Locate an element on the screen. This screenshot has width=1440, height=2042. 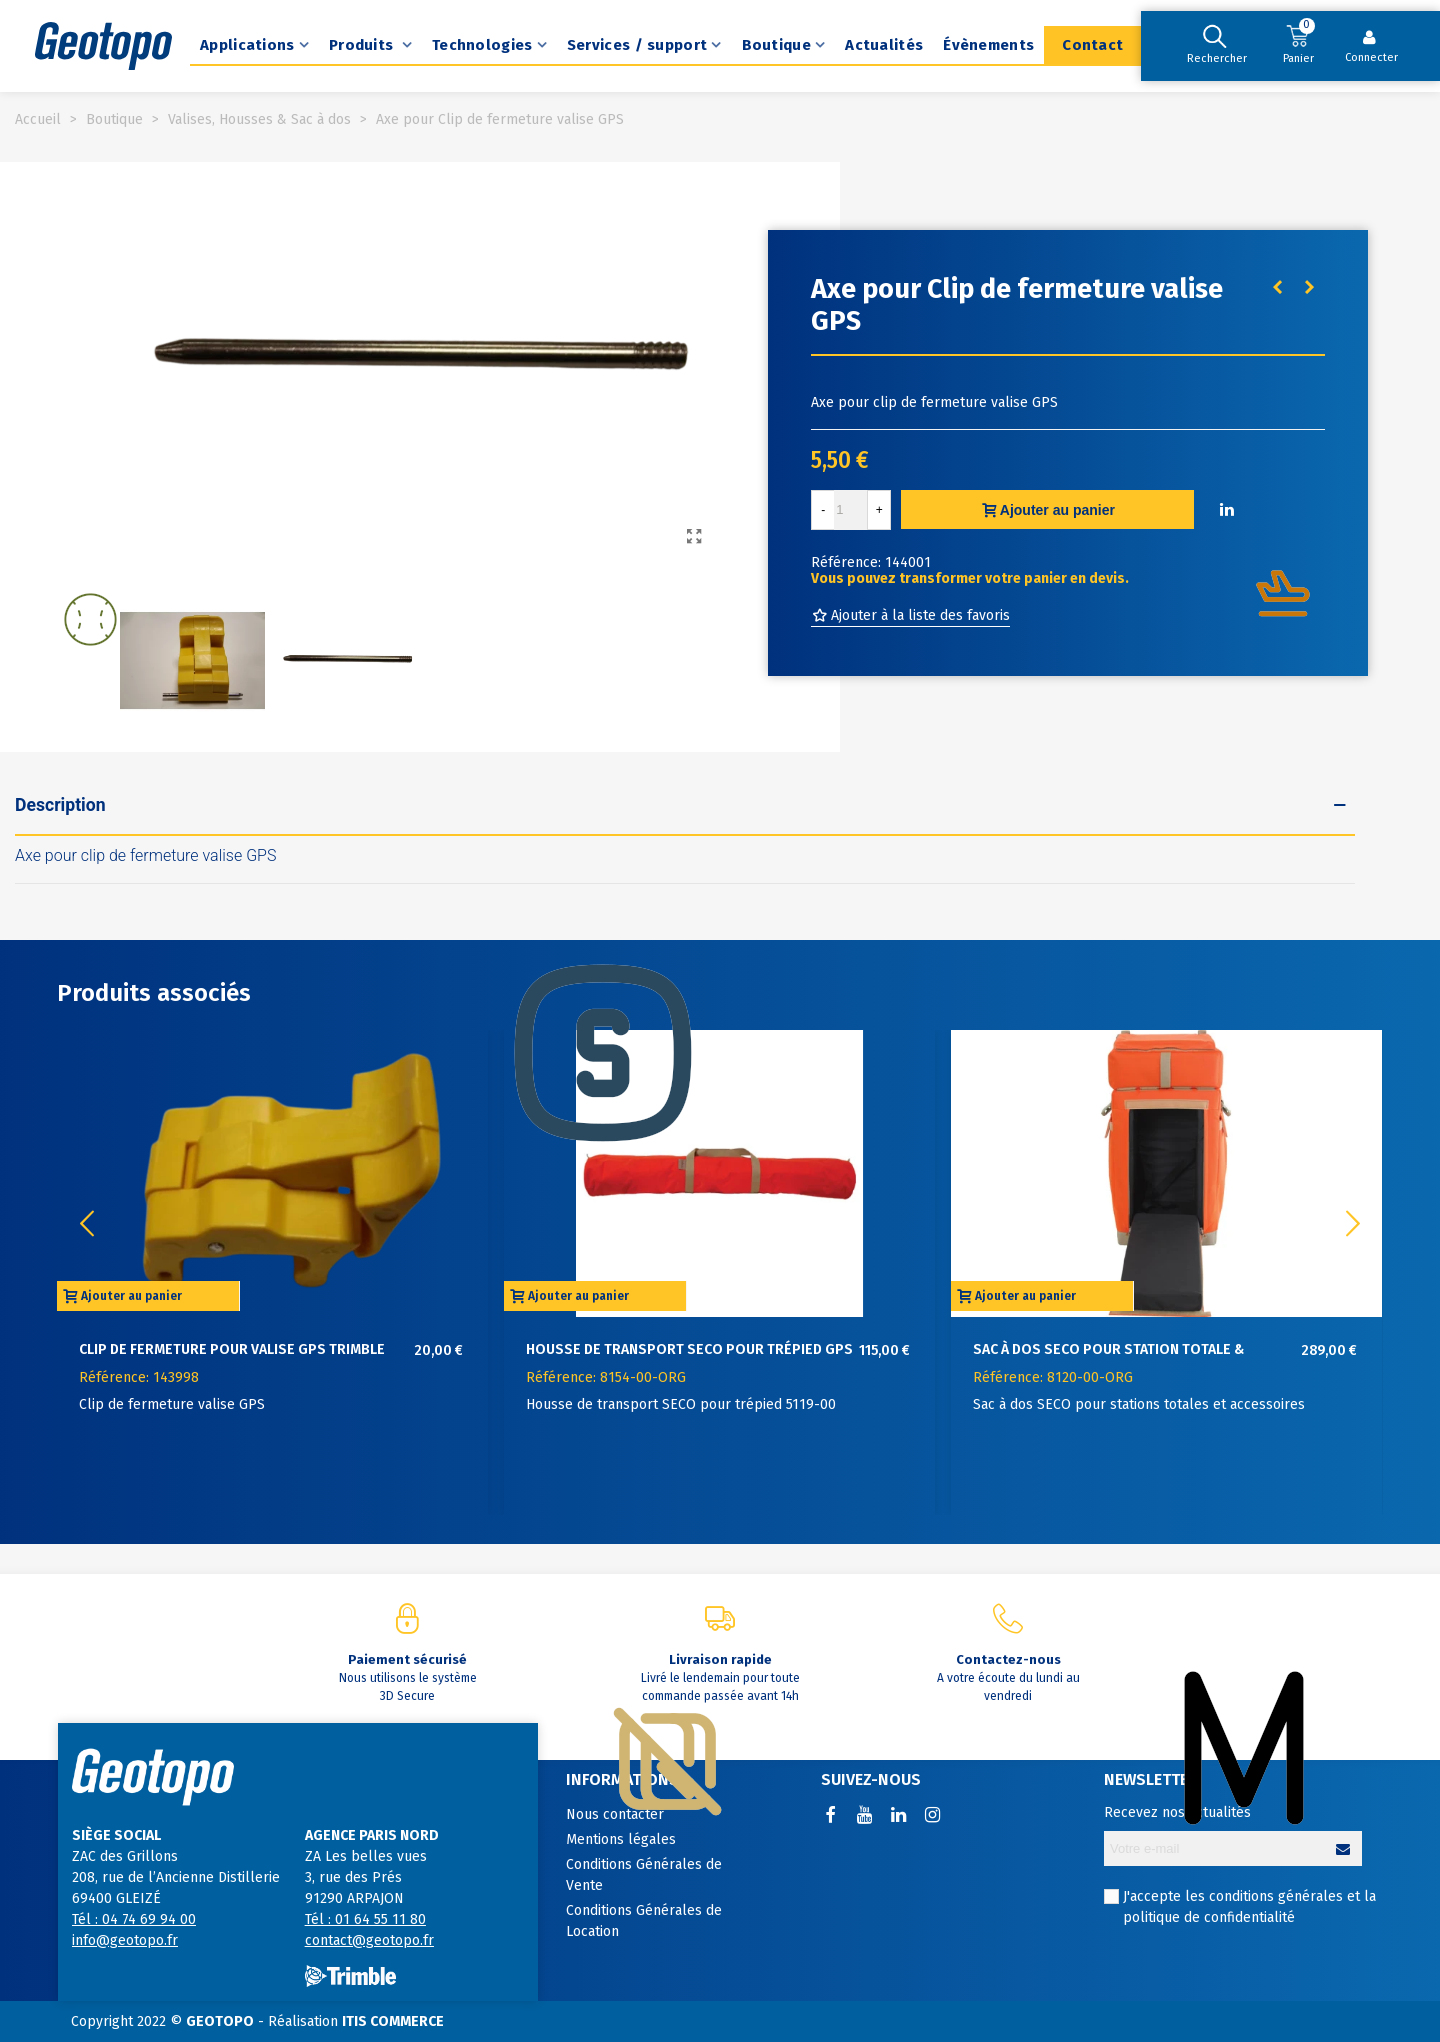
view baseball scores or stats is located at coordinates (90, 619).